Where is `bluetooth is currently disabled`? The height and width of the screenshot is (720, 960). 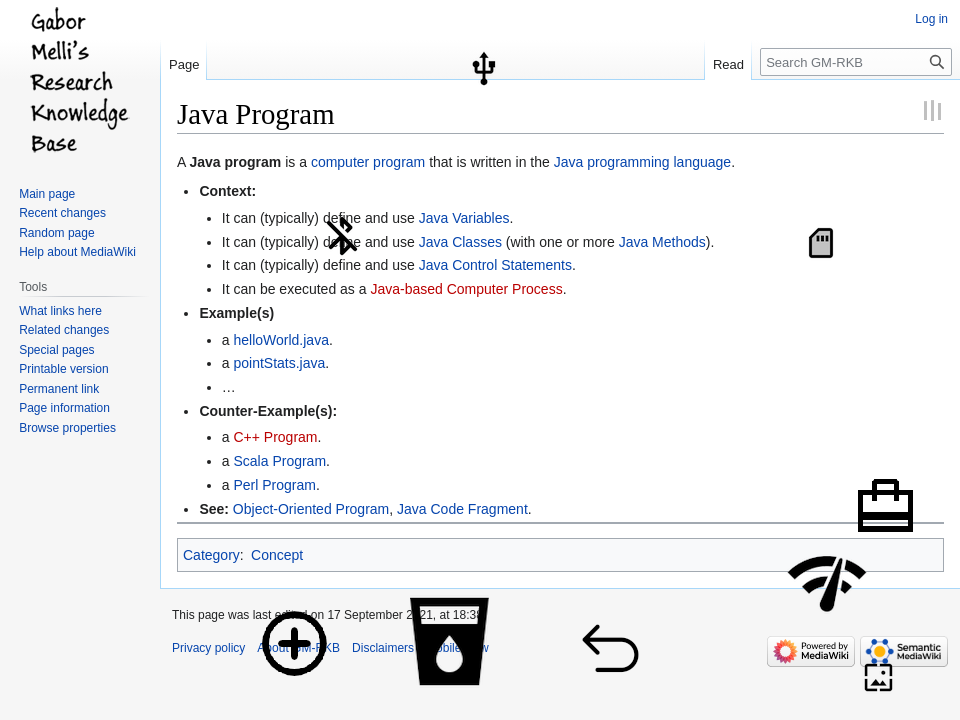
bluetooth is currently disabled is located at coordinates (342, 236).